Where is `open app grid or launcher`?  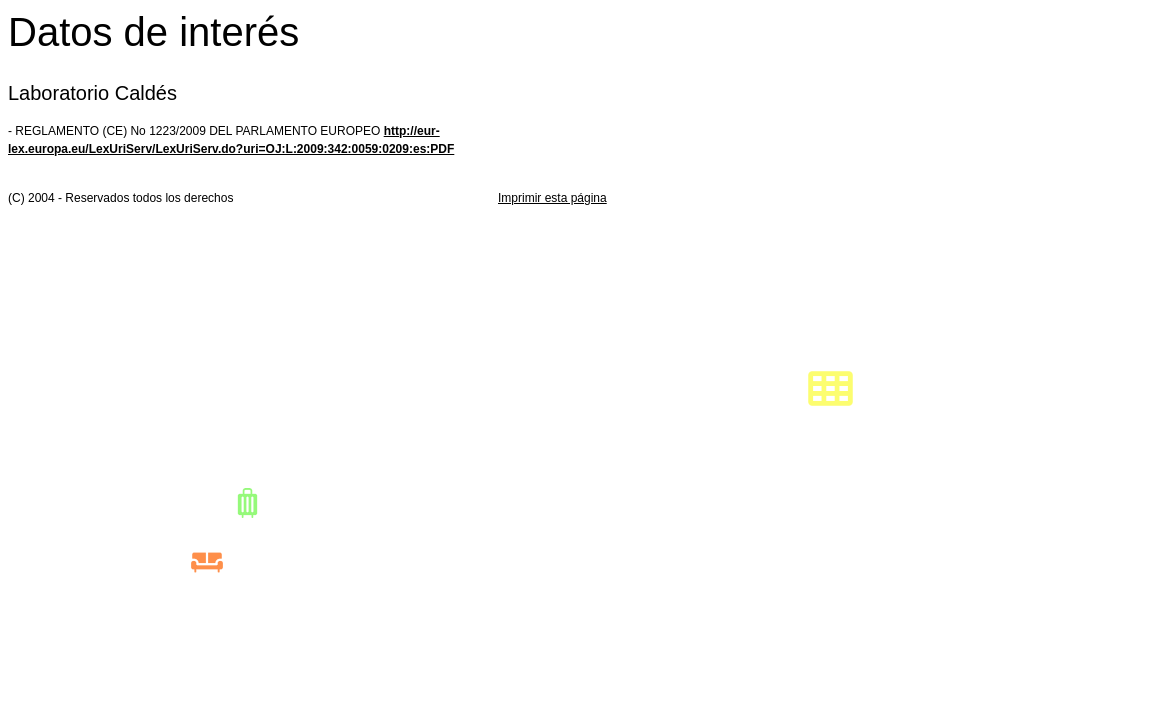 open app grid or launcher is located at coordinates (830, 388).